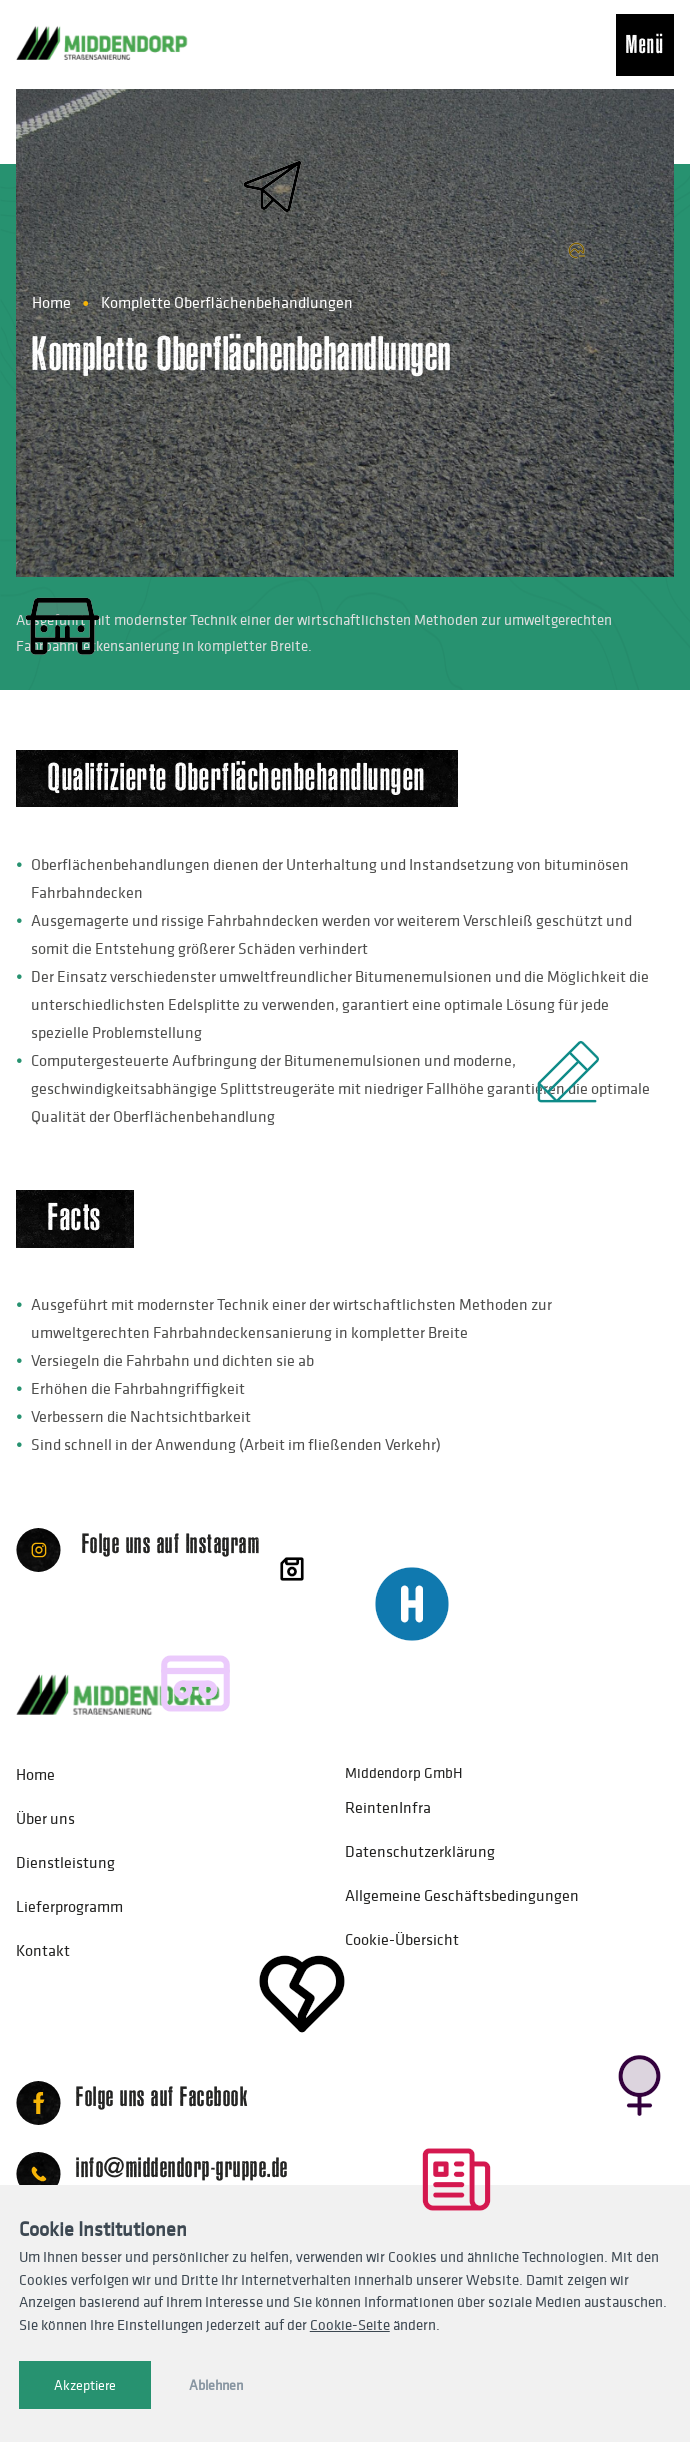 This screenshot has height=2442, width=690. What do you see at coordinates (62, 627) in the screenshot?
I see `select off-road or adventure vehicle type` at bounding box center [62, 627].